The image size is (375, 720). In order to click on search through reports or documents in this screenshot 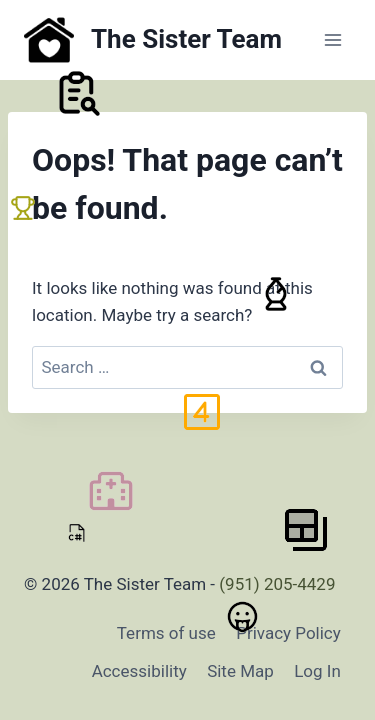, I will do `click(78, 92)`.